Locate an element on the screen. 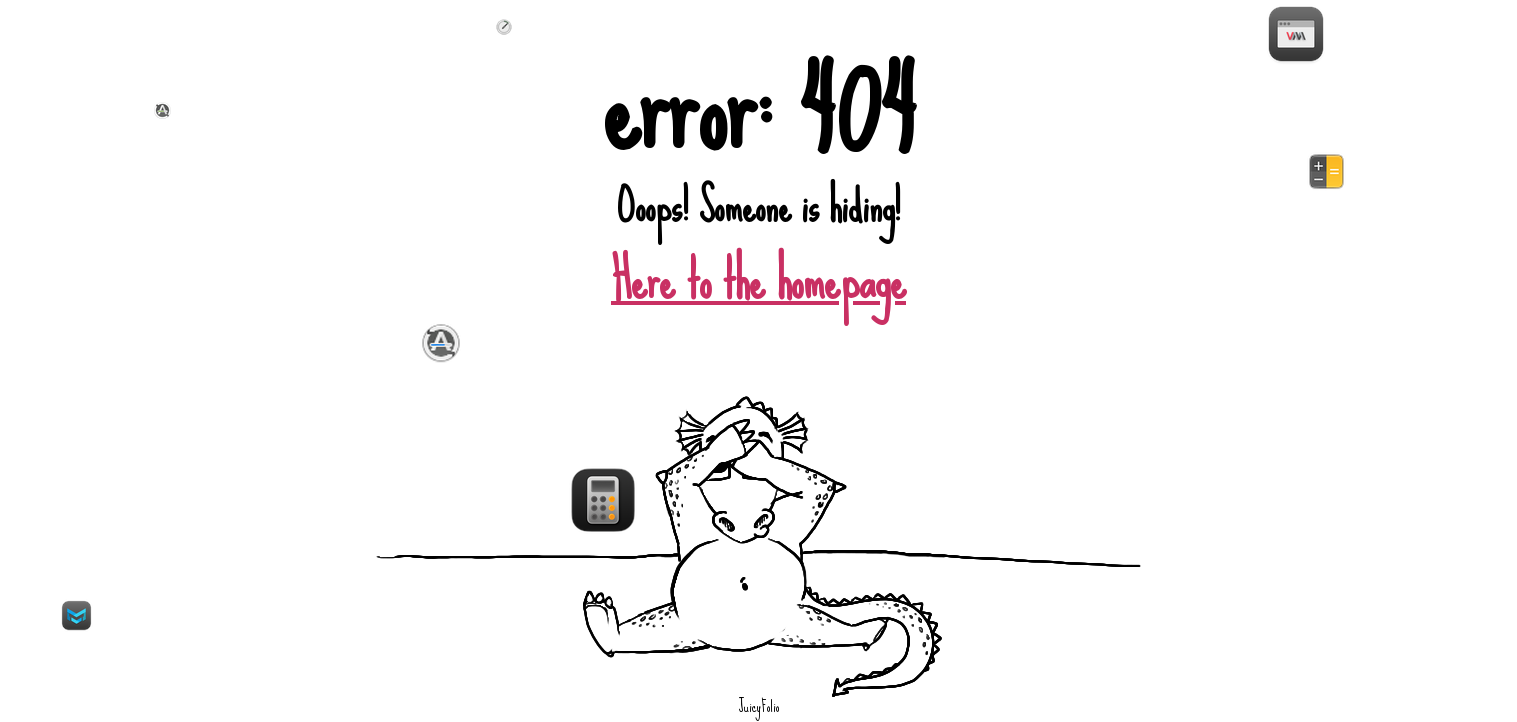  open marktext markdown editor is located at coordinates (76, 615).